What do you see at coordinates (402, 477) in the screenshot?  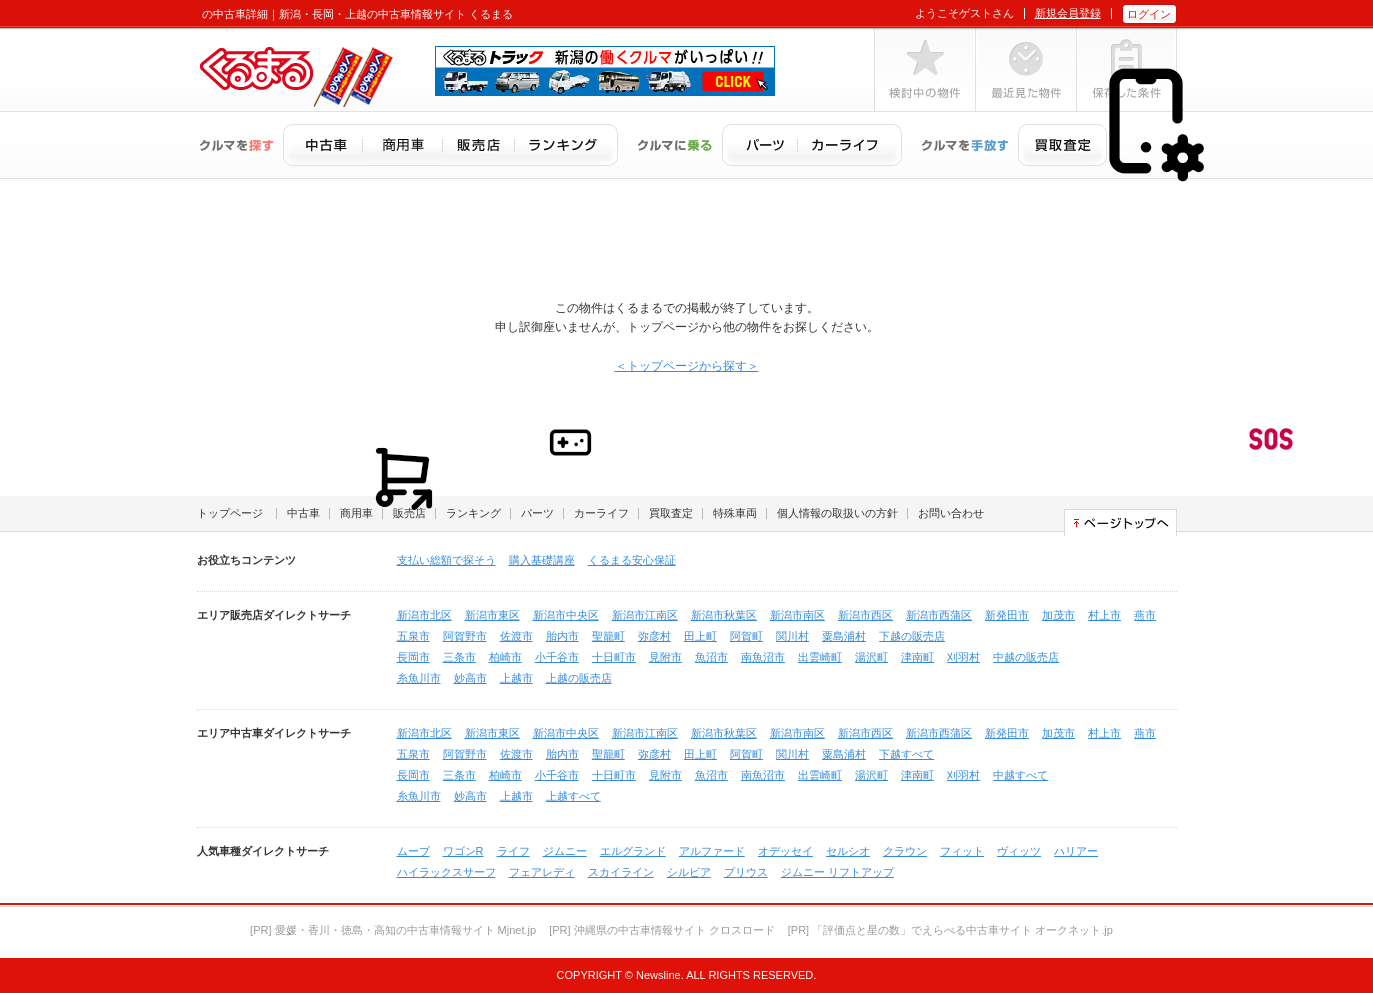 I see `share your shopping cart with others` at bounding box center [402, 477].